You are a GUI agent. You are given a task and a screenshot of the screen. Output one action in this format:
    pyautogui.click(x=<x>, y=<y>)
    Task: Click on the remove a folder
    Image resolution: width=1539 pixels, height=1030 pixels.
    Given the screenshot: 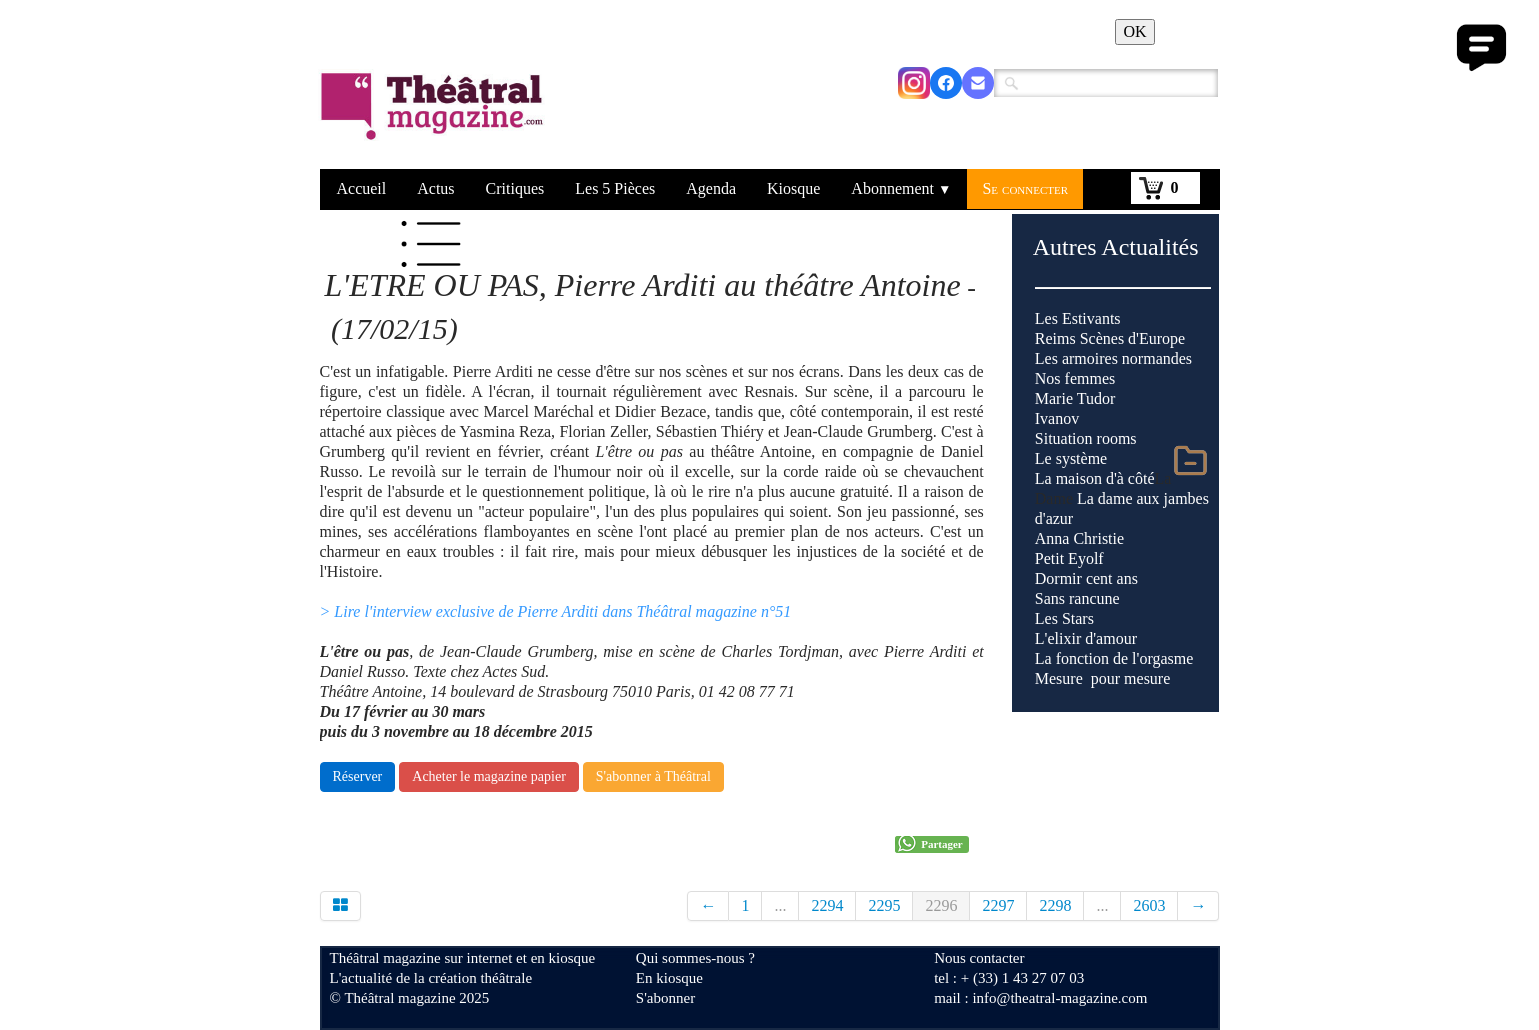 What is the action you would take?
    pyautogui.click(x=1190, y=460)
    